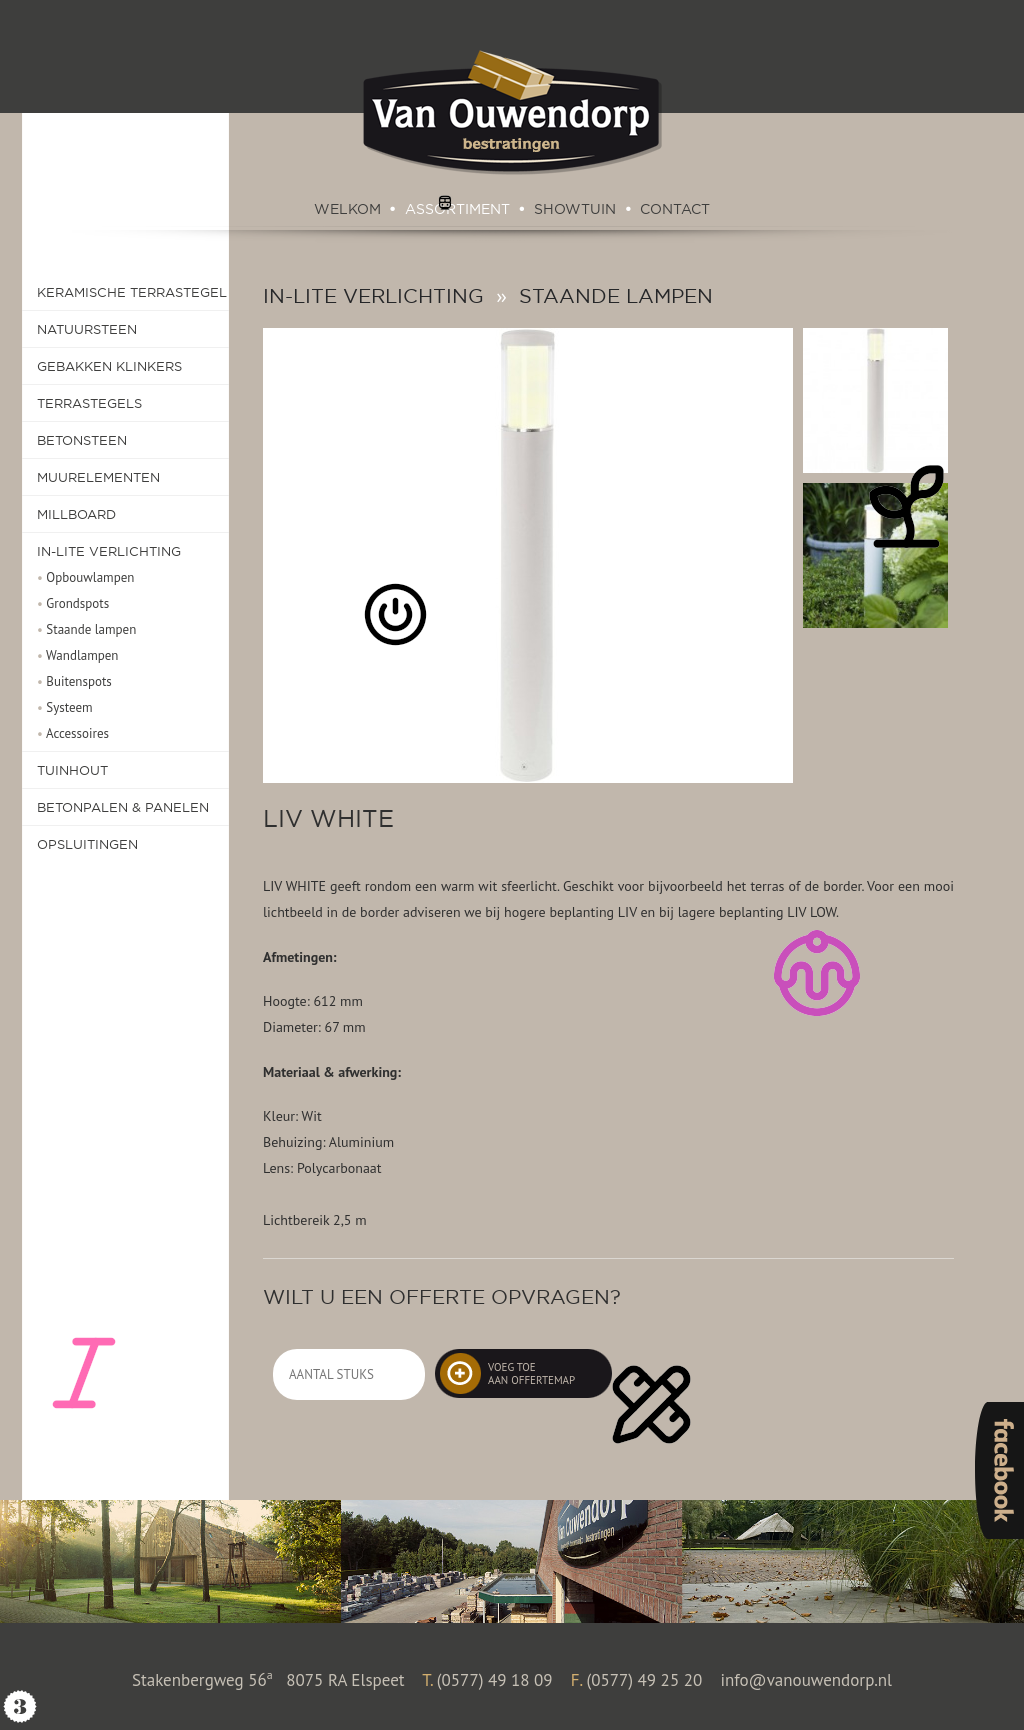  I want to click on indicates growth or progress, so click(906, 506).